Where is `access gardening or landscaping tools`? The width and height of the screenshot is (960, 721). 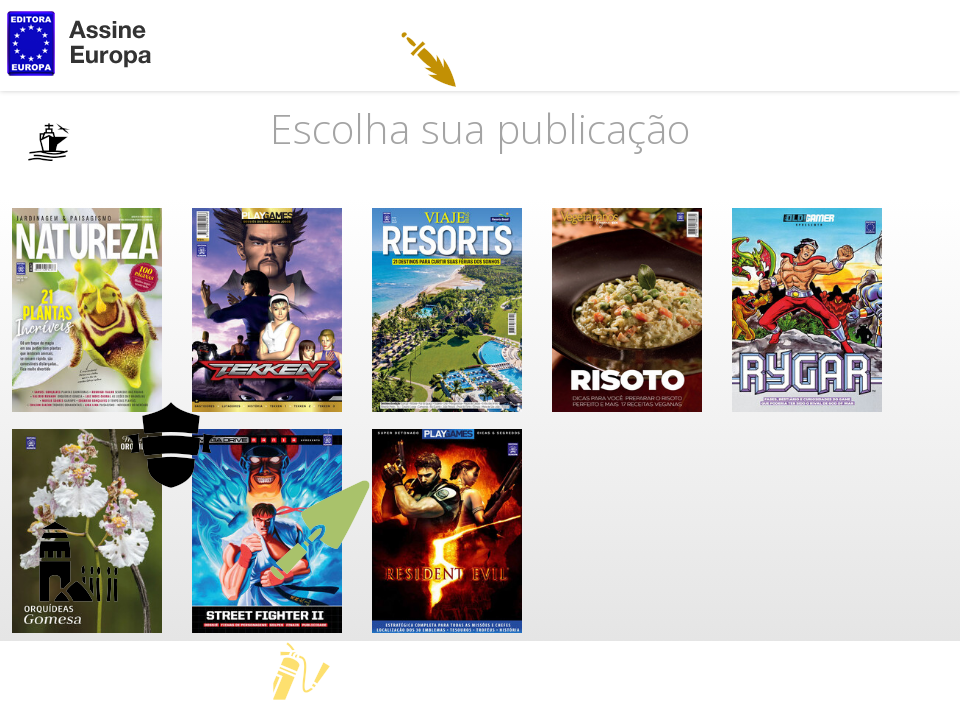 access gardening or landscaping tools is located at coordinates (320, 530).